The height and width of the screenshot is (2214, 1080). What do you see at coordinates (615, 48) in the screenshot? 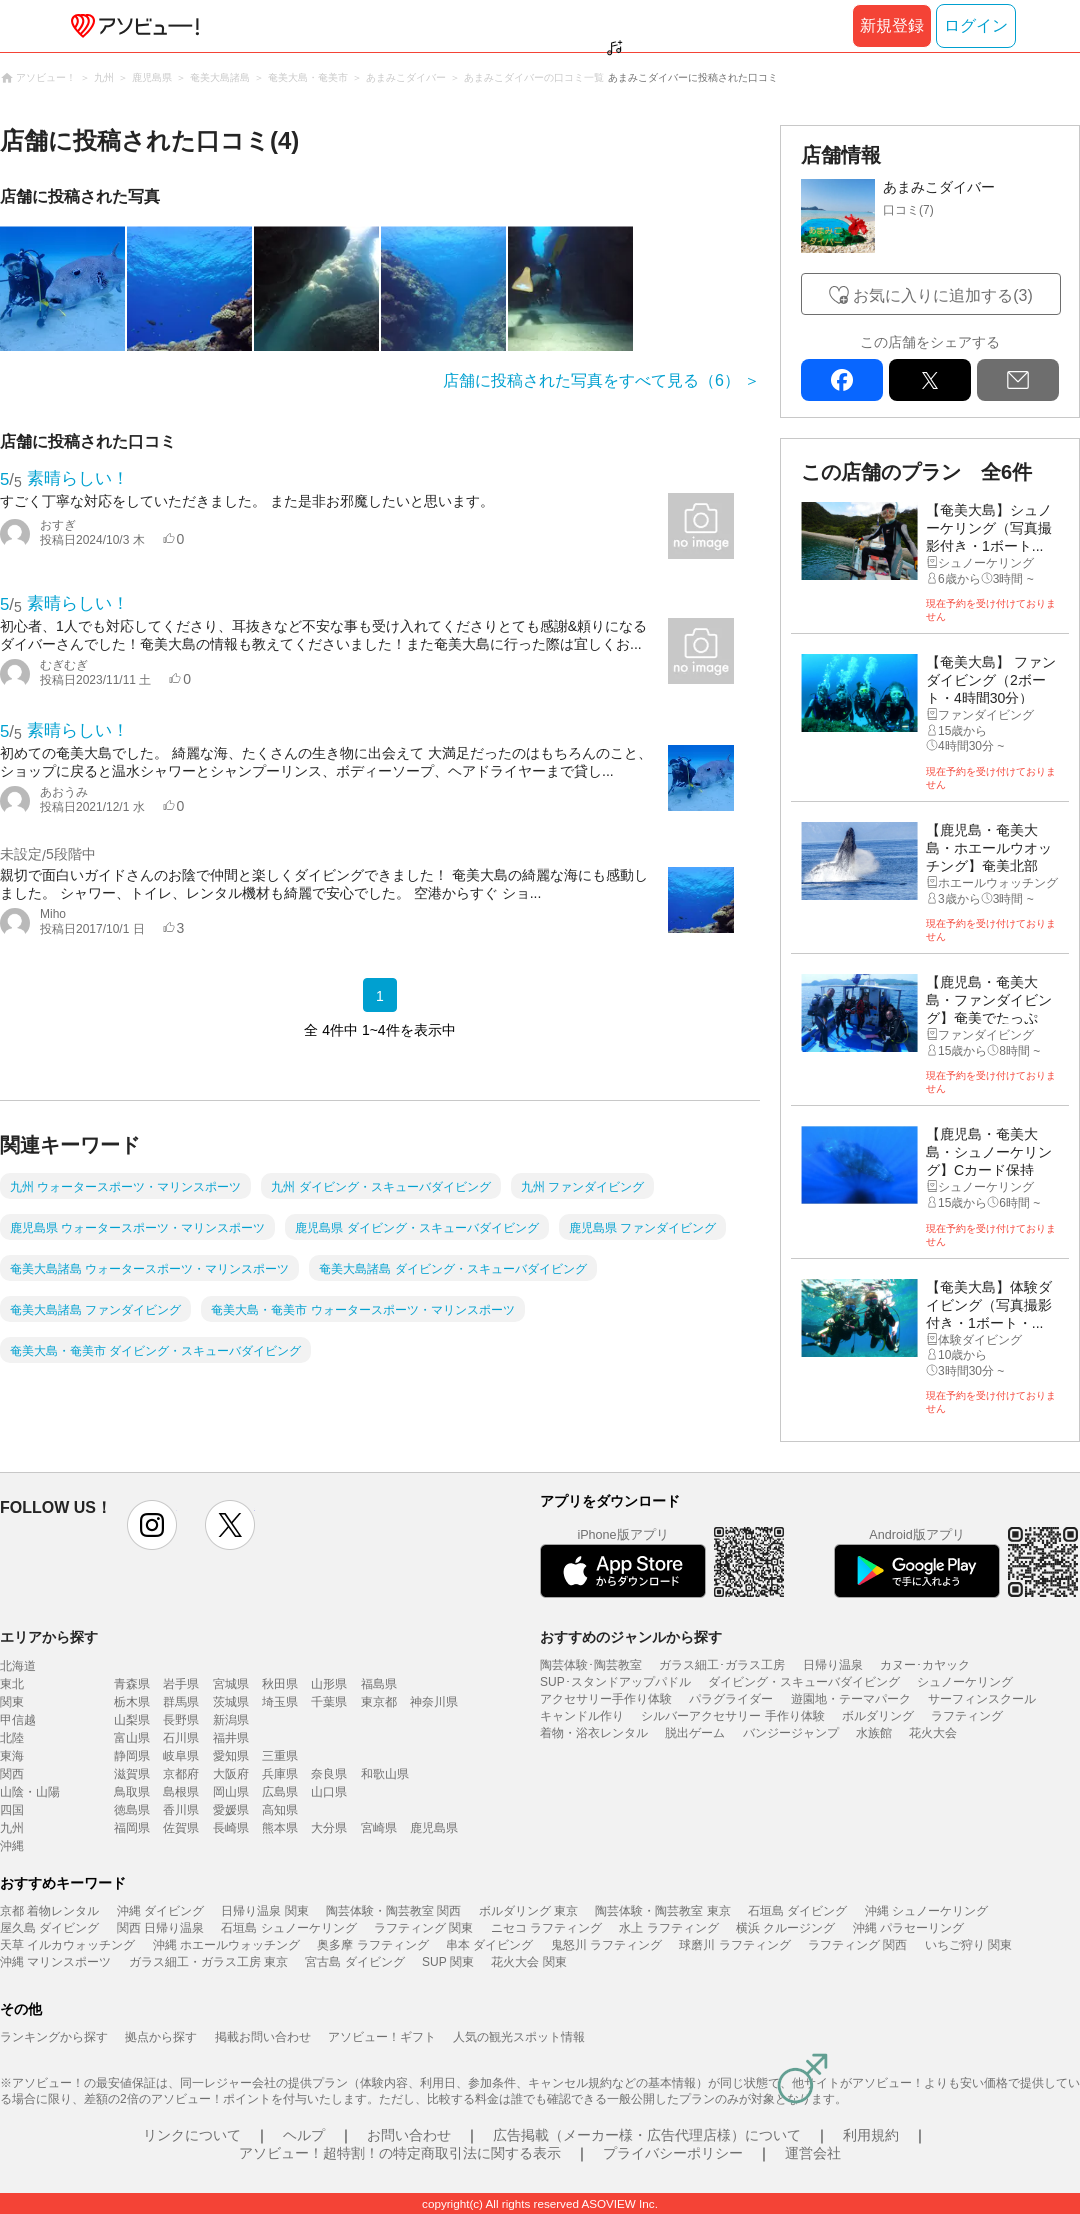
I see `add a new song to your library` at bounding box center [615, 48].